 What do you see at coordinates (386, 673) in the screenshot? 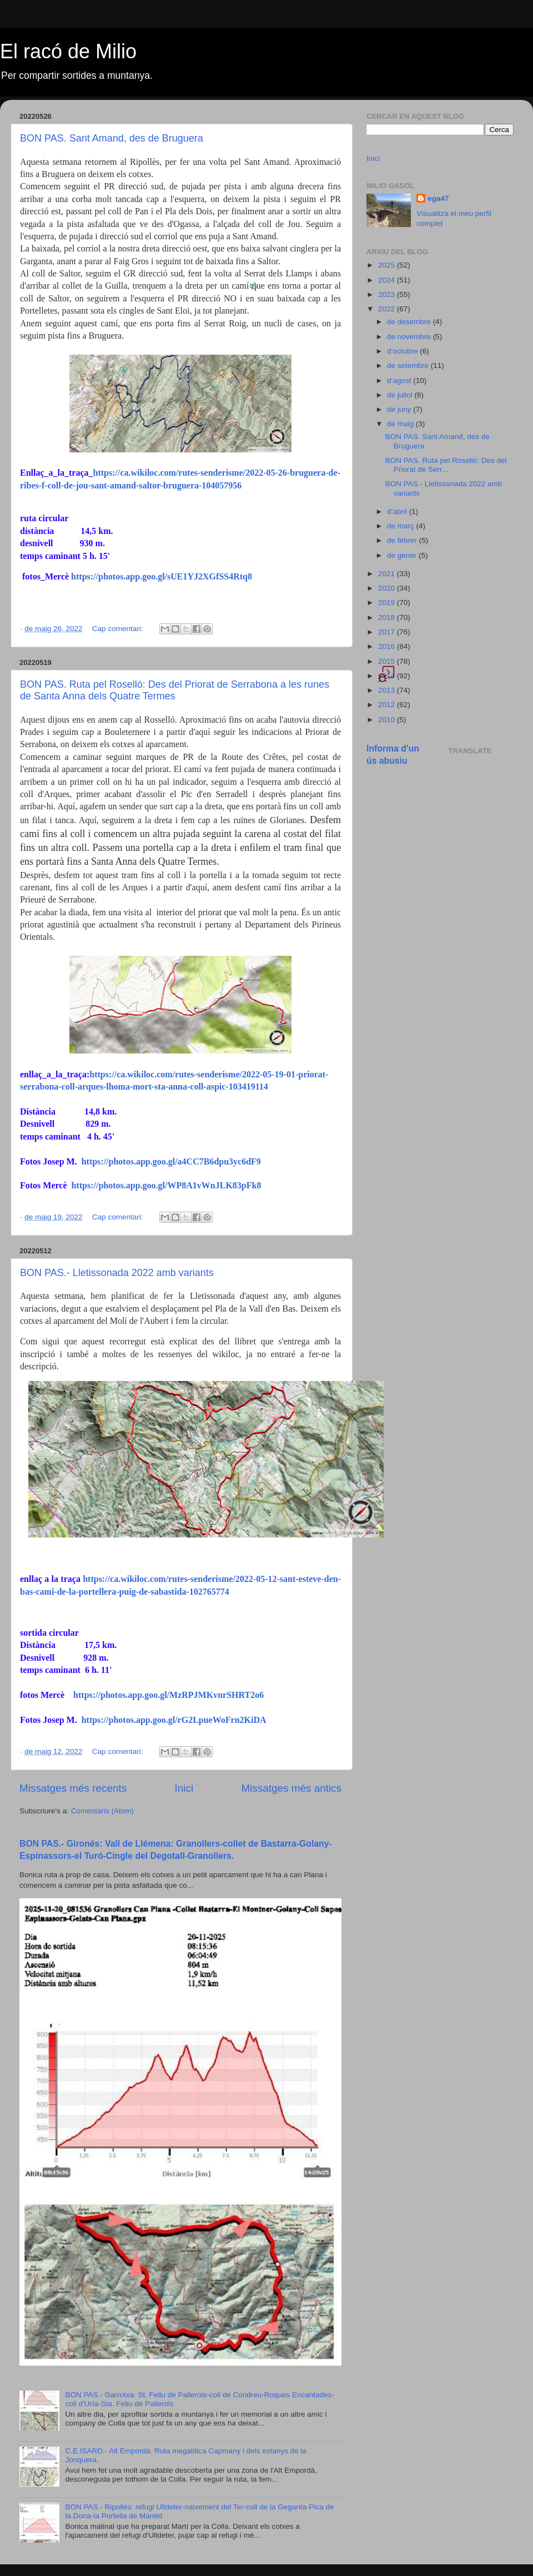
I see `open the debug console` at bounding box center [386, 673].